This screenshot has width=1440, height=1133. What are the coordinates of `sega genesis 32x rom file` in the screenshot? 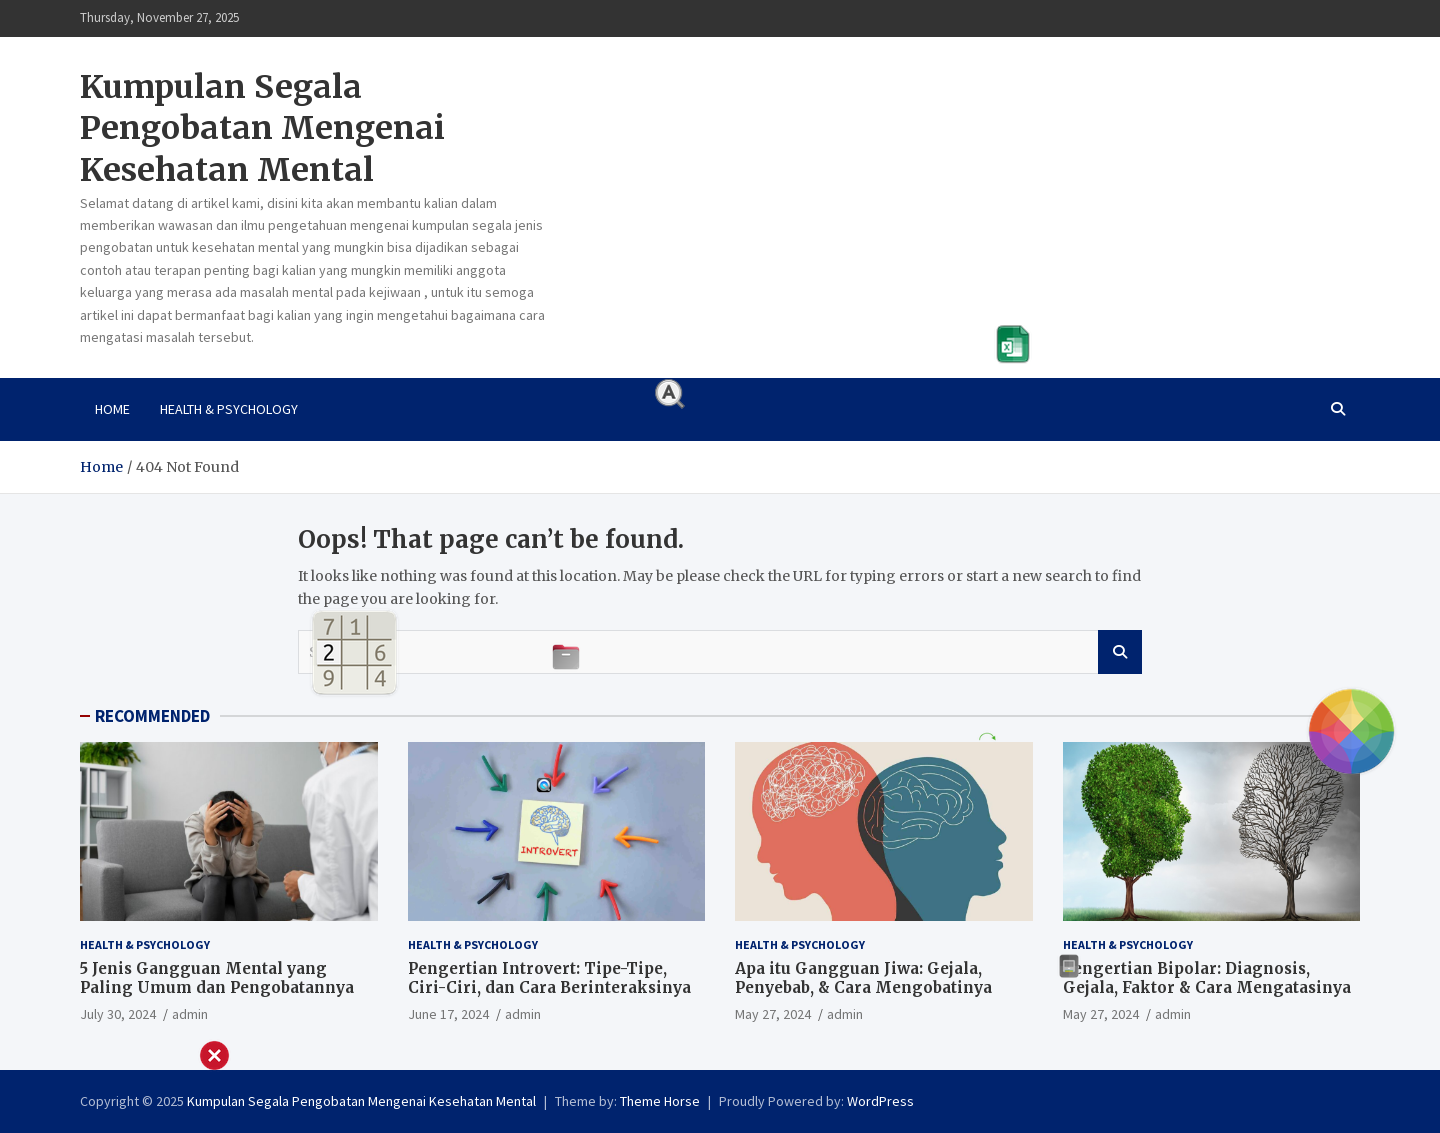 It's located at (1069, 966).